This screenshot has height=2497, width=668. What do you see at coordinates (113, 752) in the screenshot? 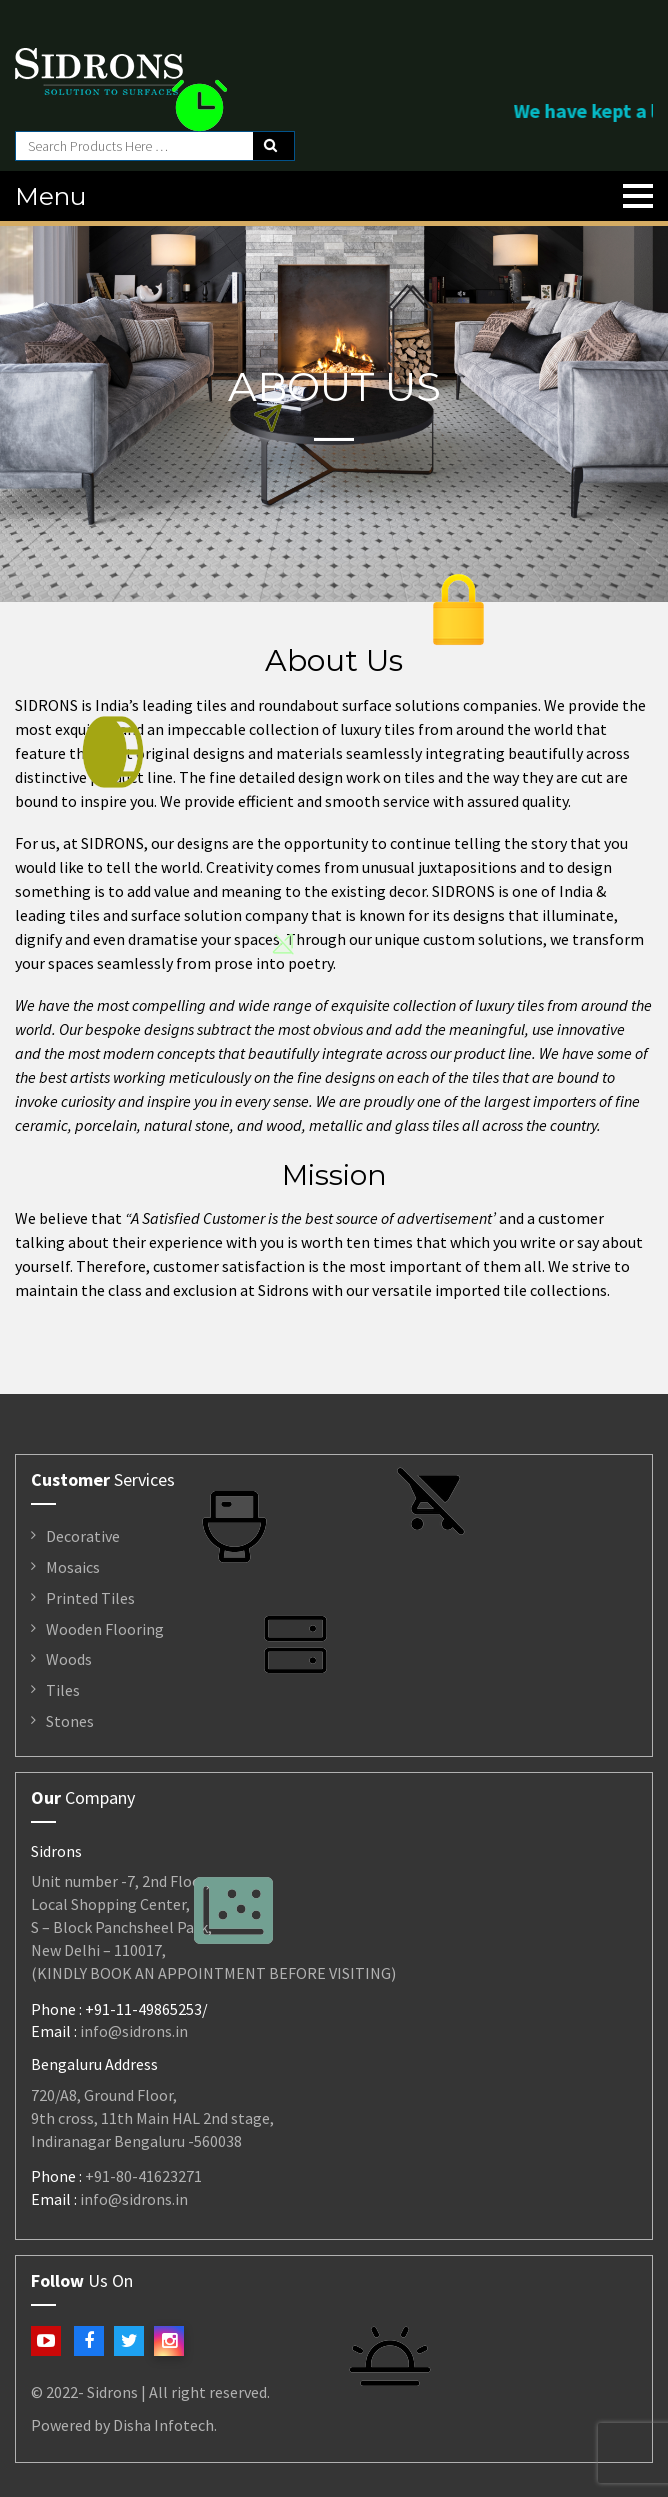
I see `view coin or currency balance` at bounding box center [113, 752].